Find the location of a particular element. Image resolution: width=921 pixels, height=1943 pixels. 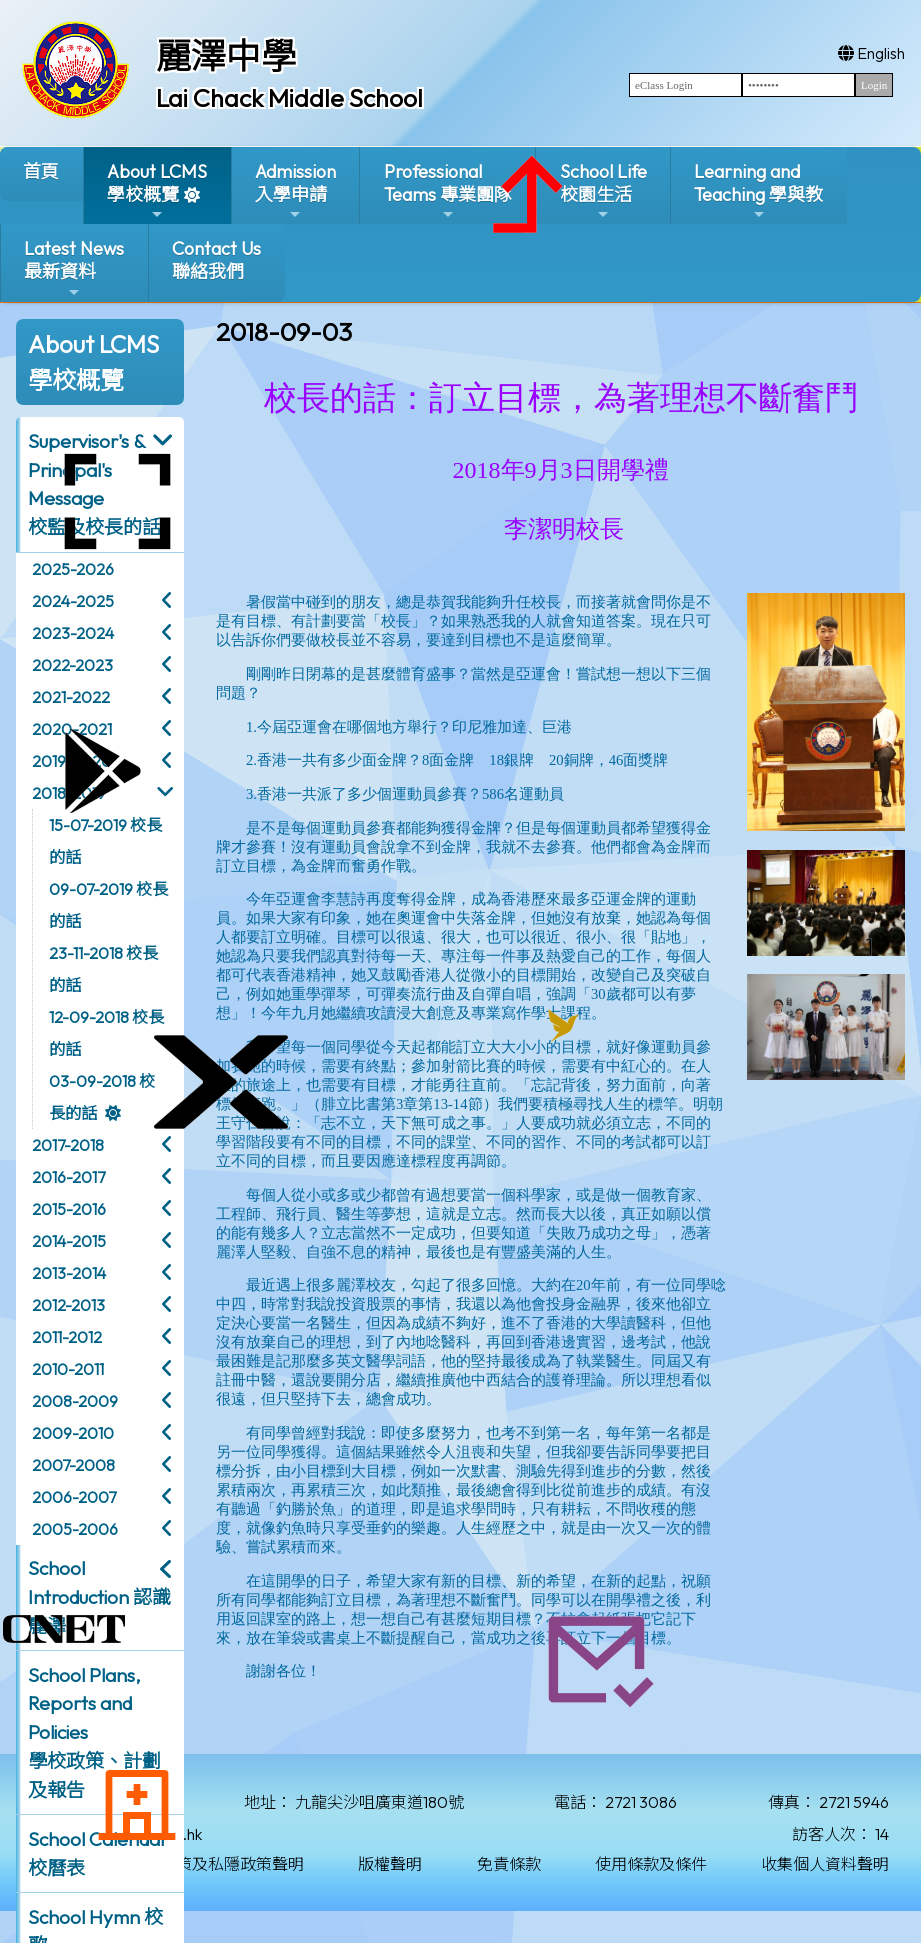

visit cnet website or app is located at coordinates (64, 1629).